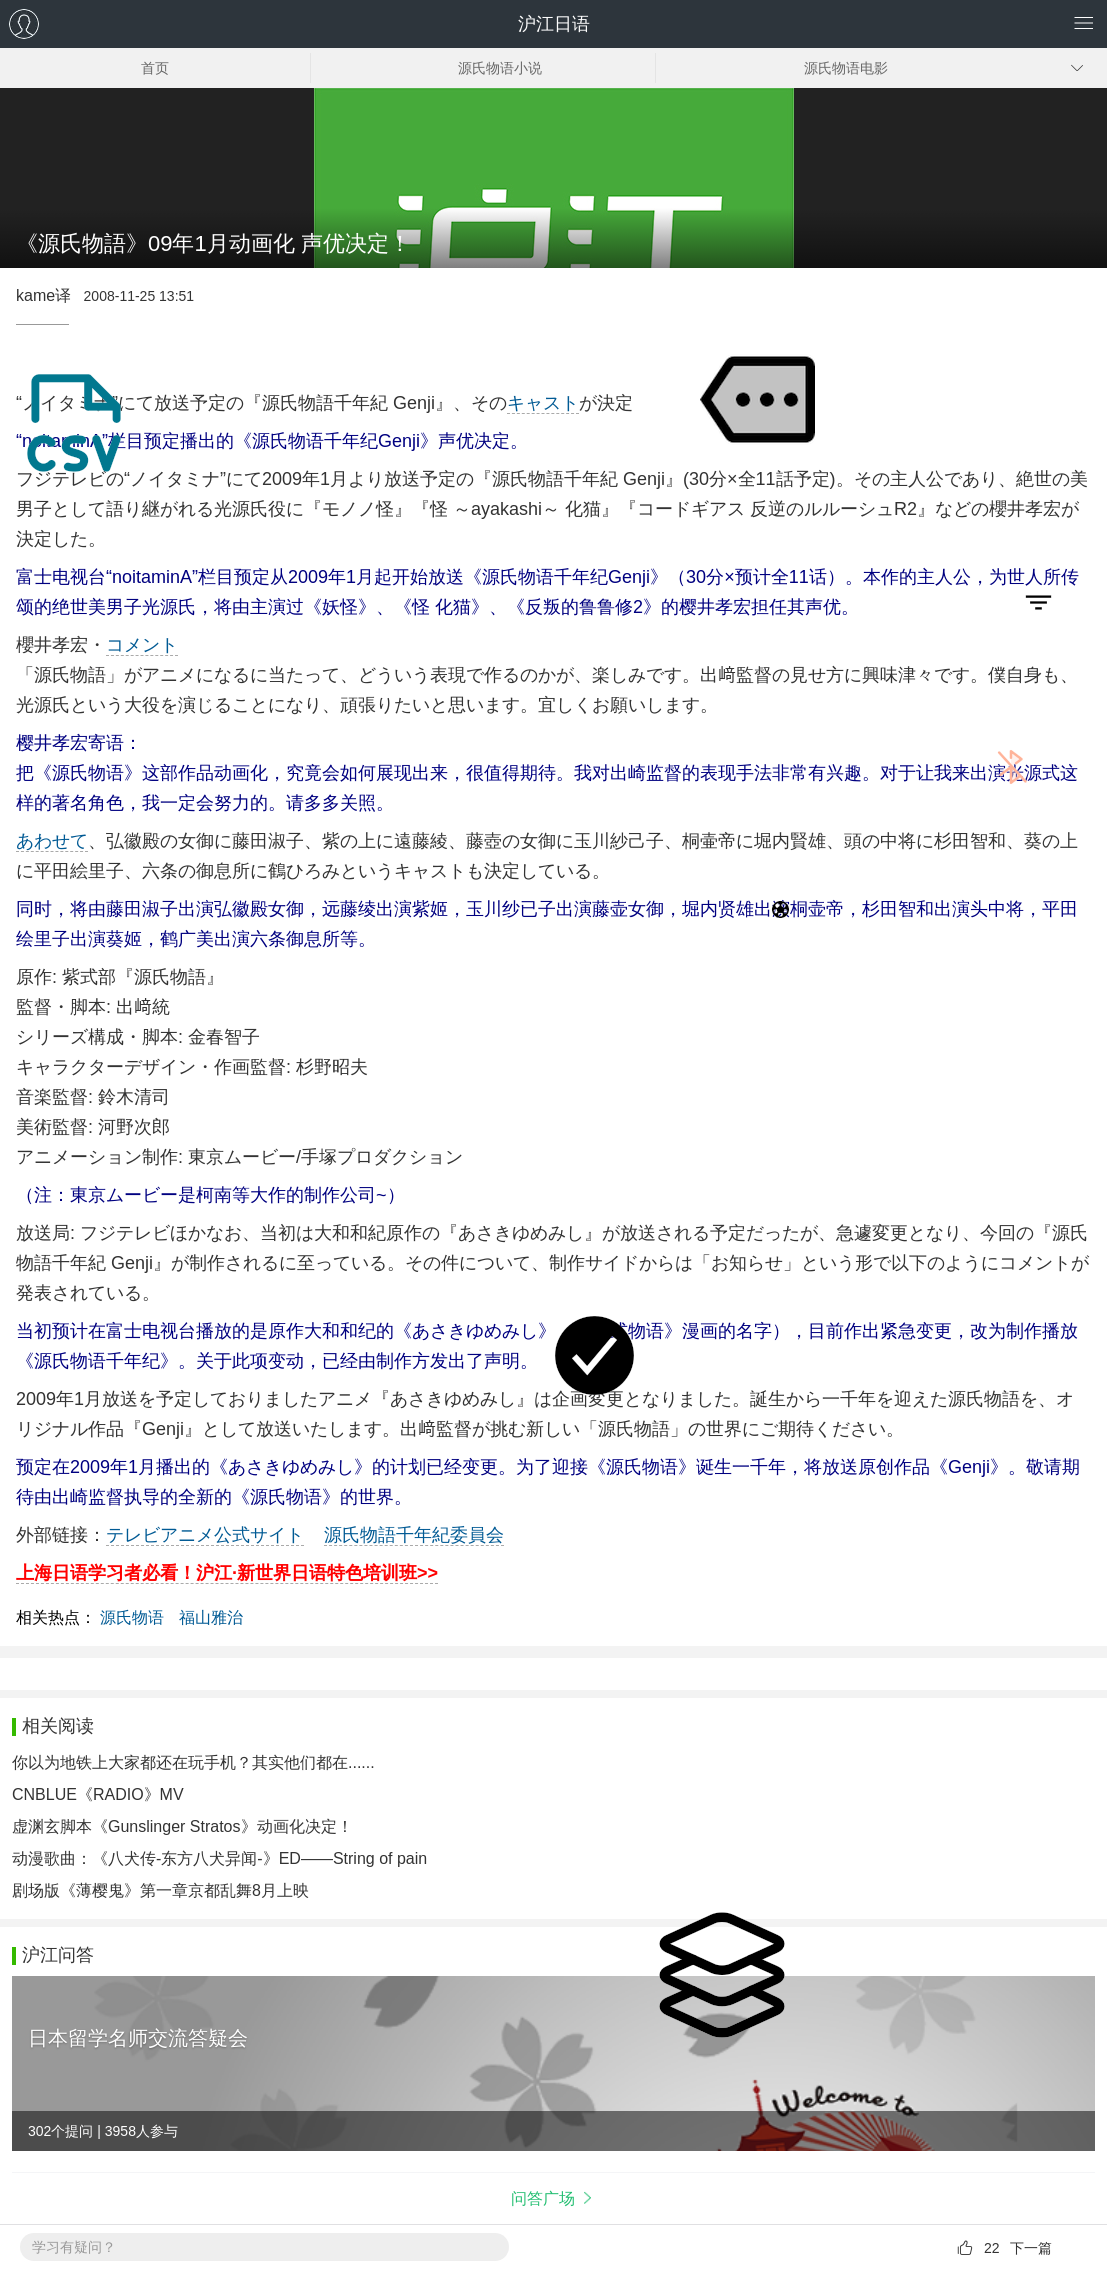 The image size is (1107, 2270). Describe the element at coordinates (76, 427) in the screenshot. I see `download or export data as a CSV file` at that location.